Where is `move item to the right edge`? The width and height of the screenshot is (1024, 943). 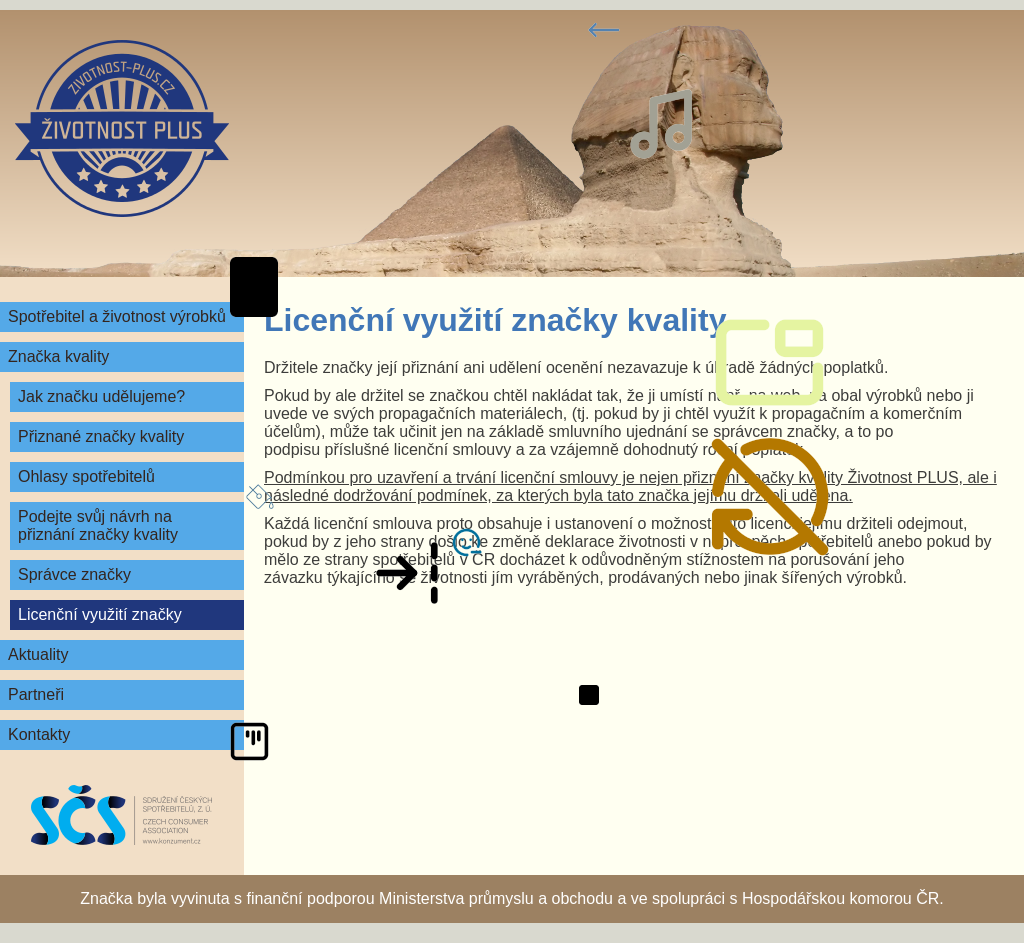
move item to the right edge is located at coordinates (407, 573).